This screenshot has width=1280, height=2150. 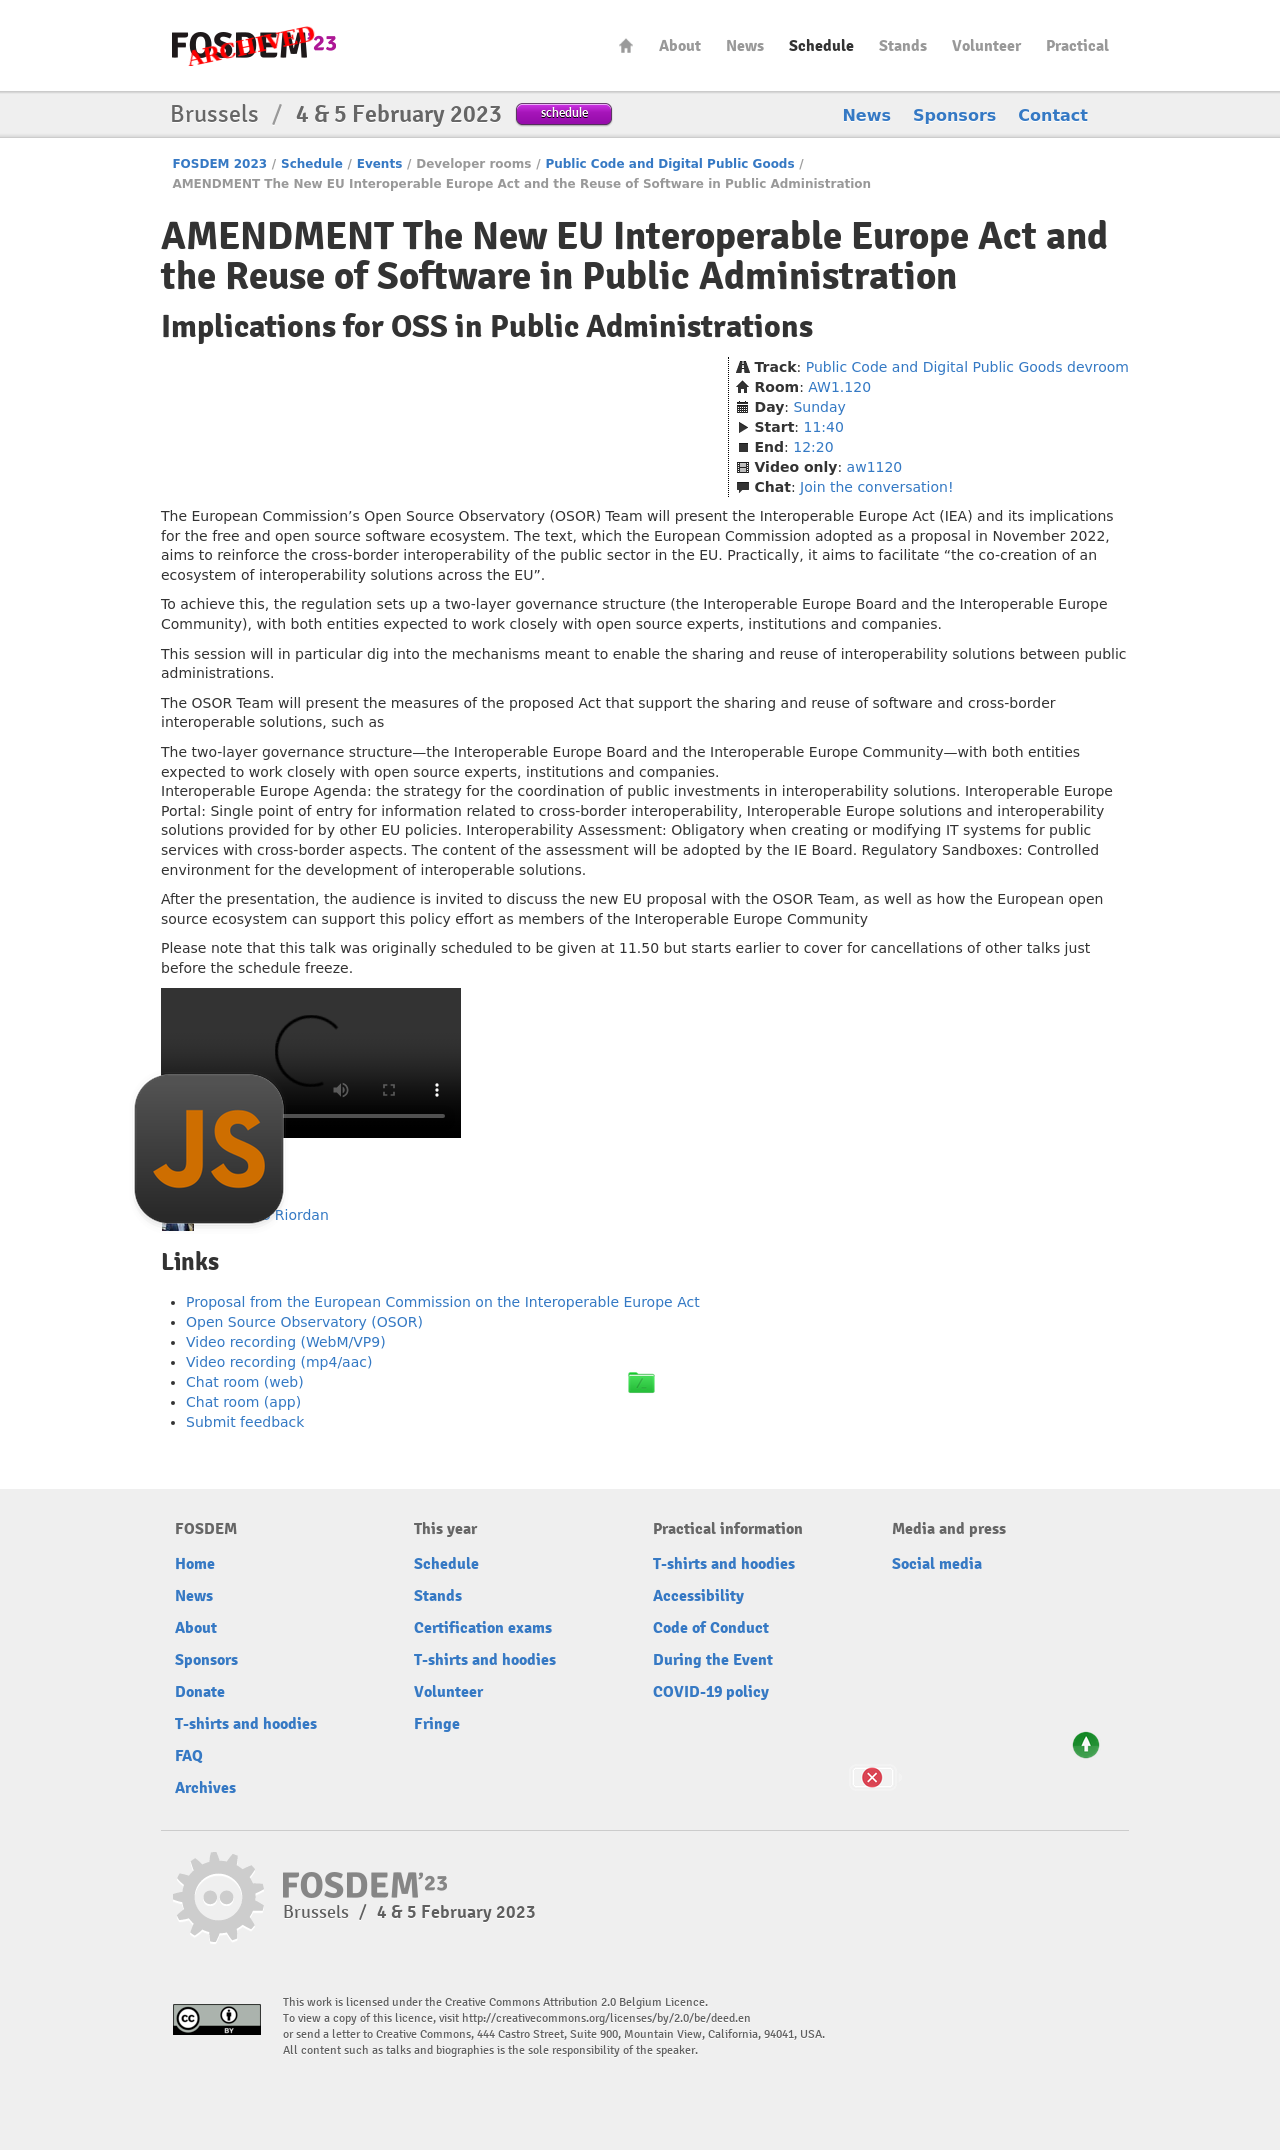 I want to click on indicates a software update is available, so click(x=1086, y=1745).